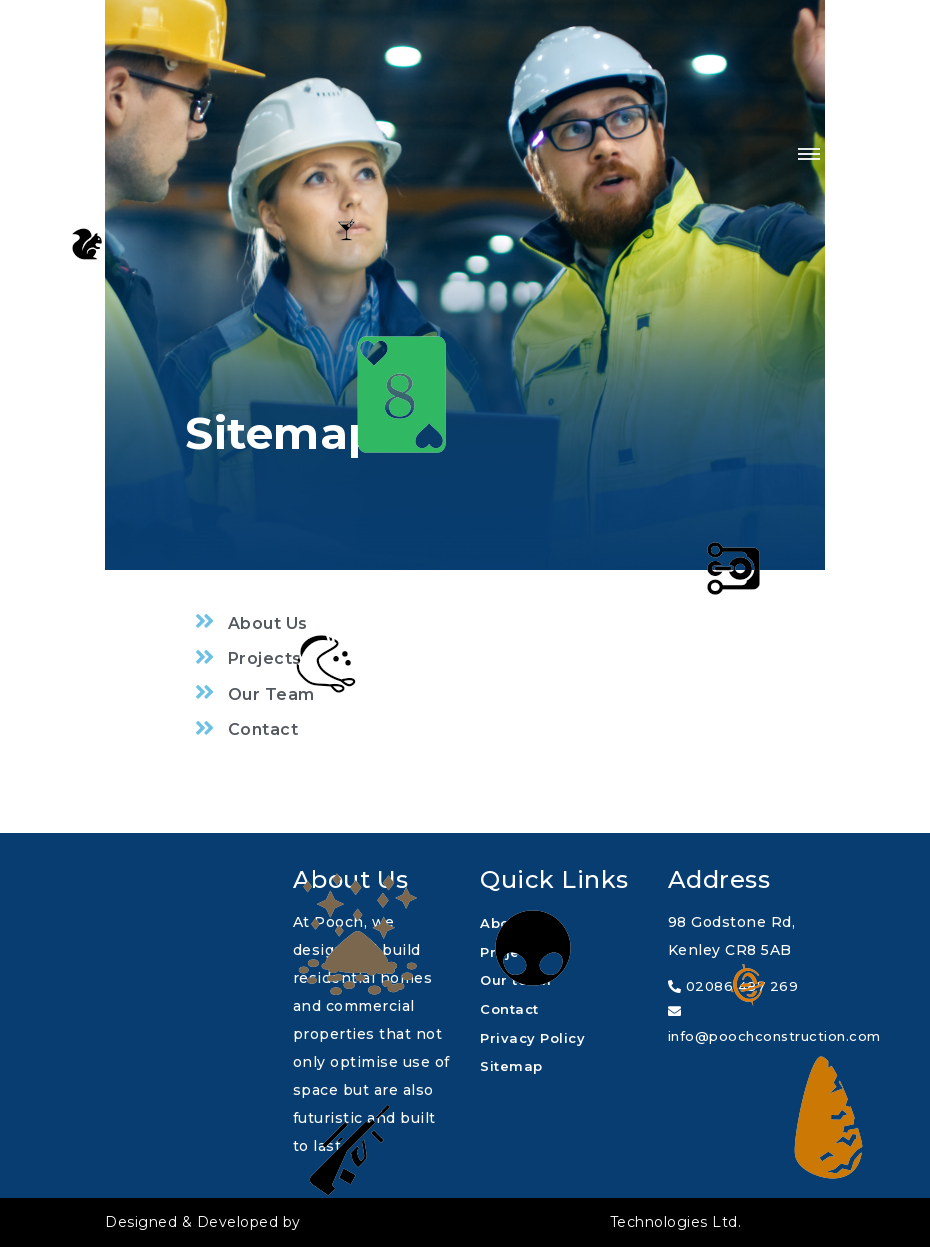 This screenshot has width=930, height=1247. I want to click on wildlife or nature-themed game element, so click(87, 244).